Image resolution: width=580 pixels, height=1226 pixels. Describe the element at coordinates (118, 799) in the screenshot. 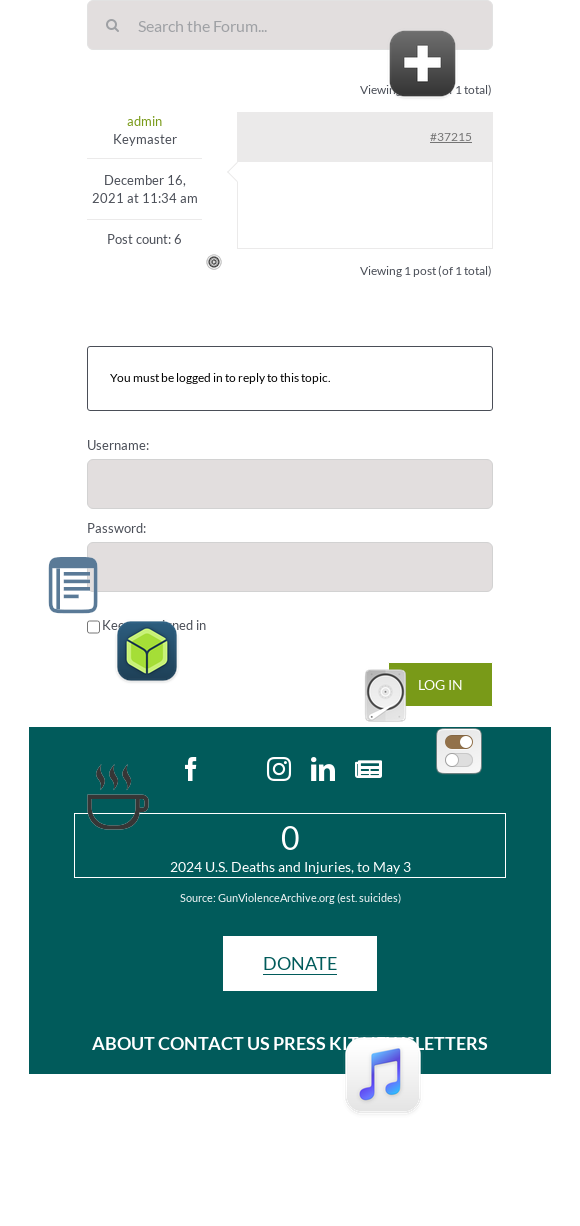

I see `caffeine mode is active, preventing sleep` at that location.